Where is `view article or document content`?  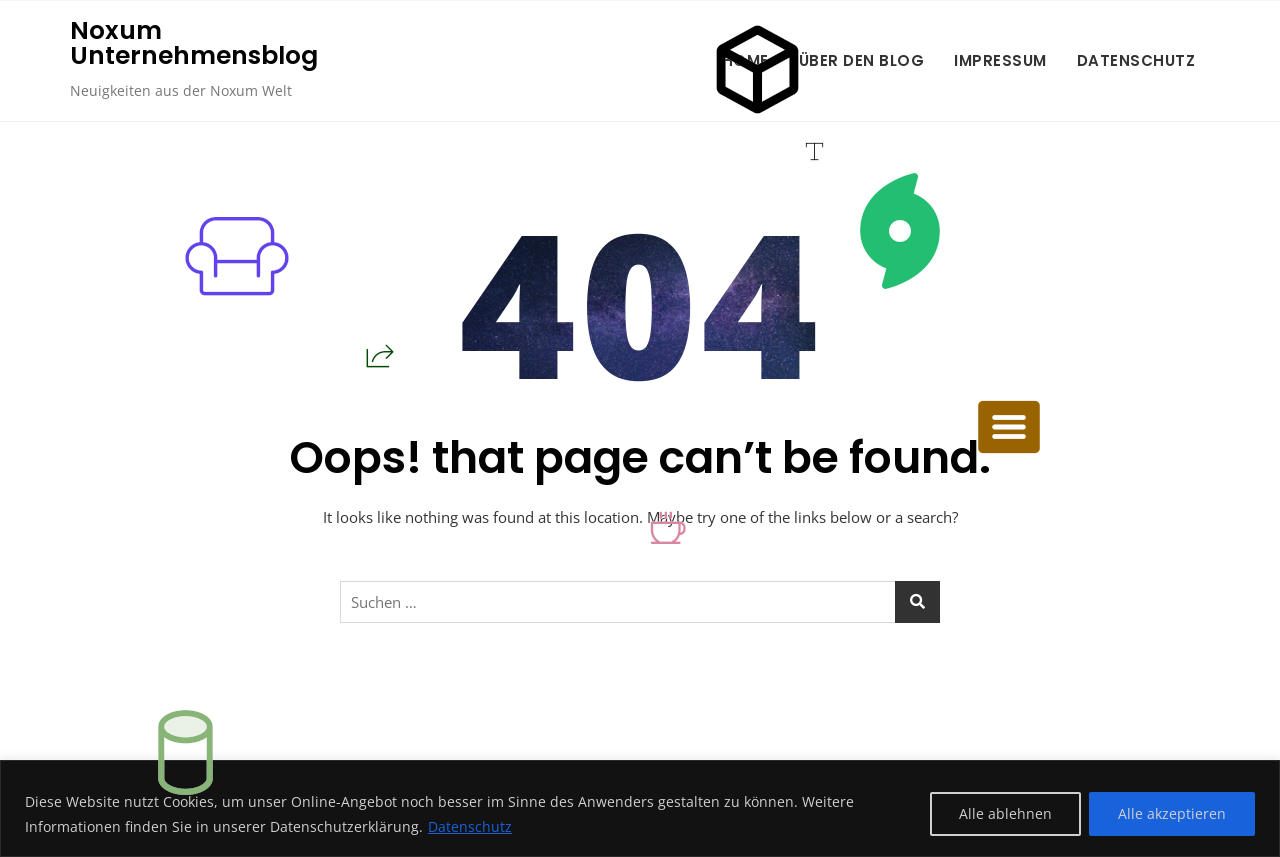
view article or document content is located at coordinates (1009, 427).